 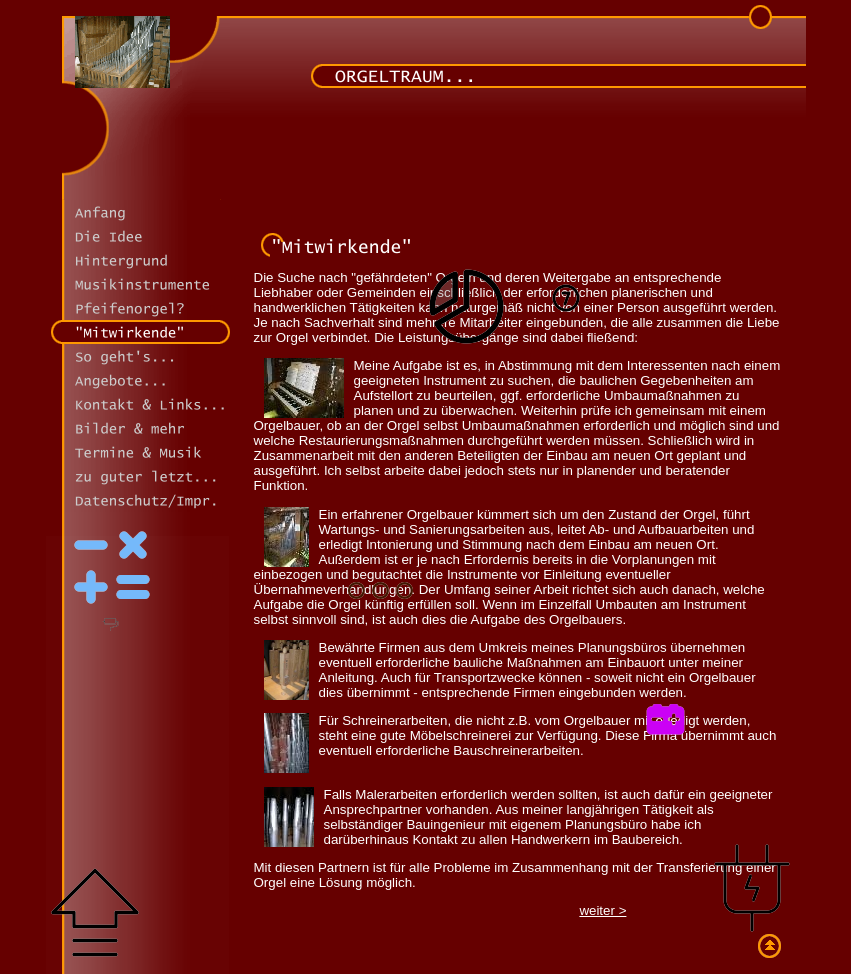 What do you see at coordinates (566, 298) in the screenshot?
I see `indicates step 7 in a numbered sequence` at bounding box center [566, 298].